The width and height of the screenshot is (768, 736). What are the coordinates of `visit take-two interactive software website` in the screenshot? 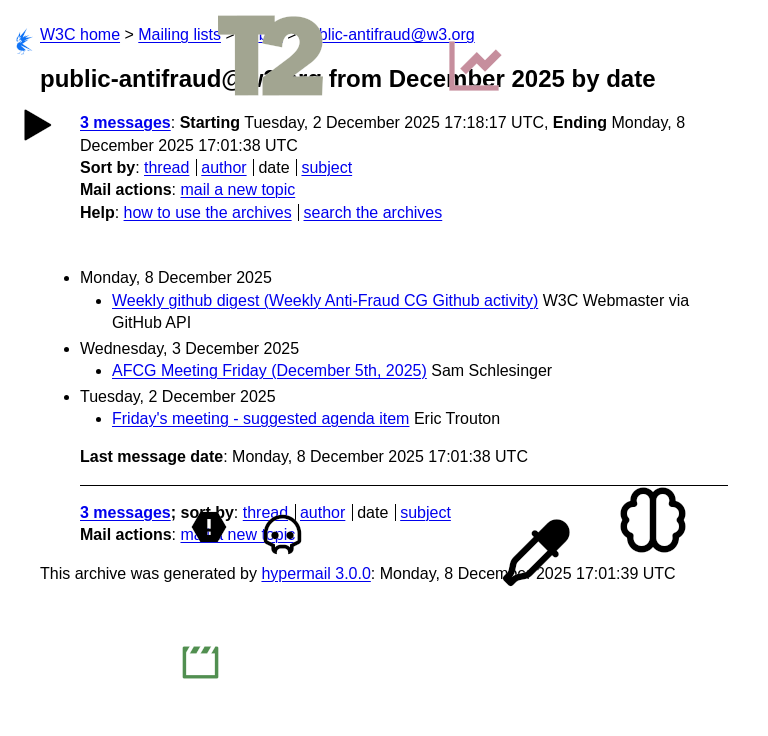 It's located at (270, 55).